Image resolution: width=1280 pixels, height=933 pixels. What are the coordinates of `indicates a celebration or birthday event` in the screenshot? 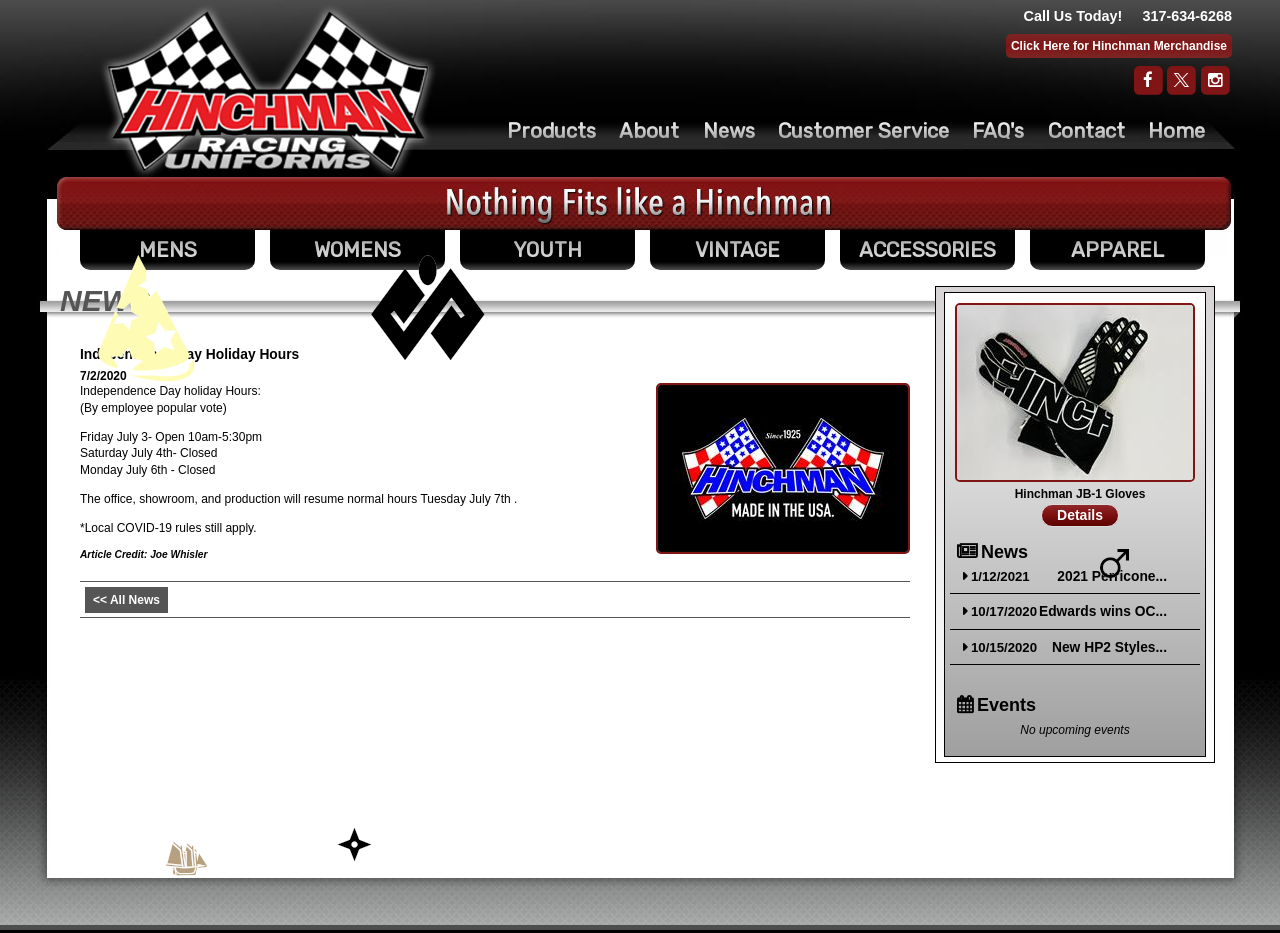 It's located at (144, 317).